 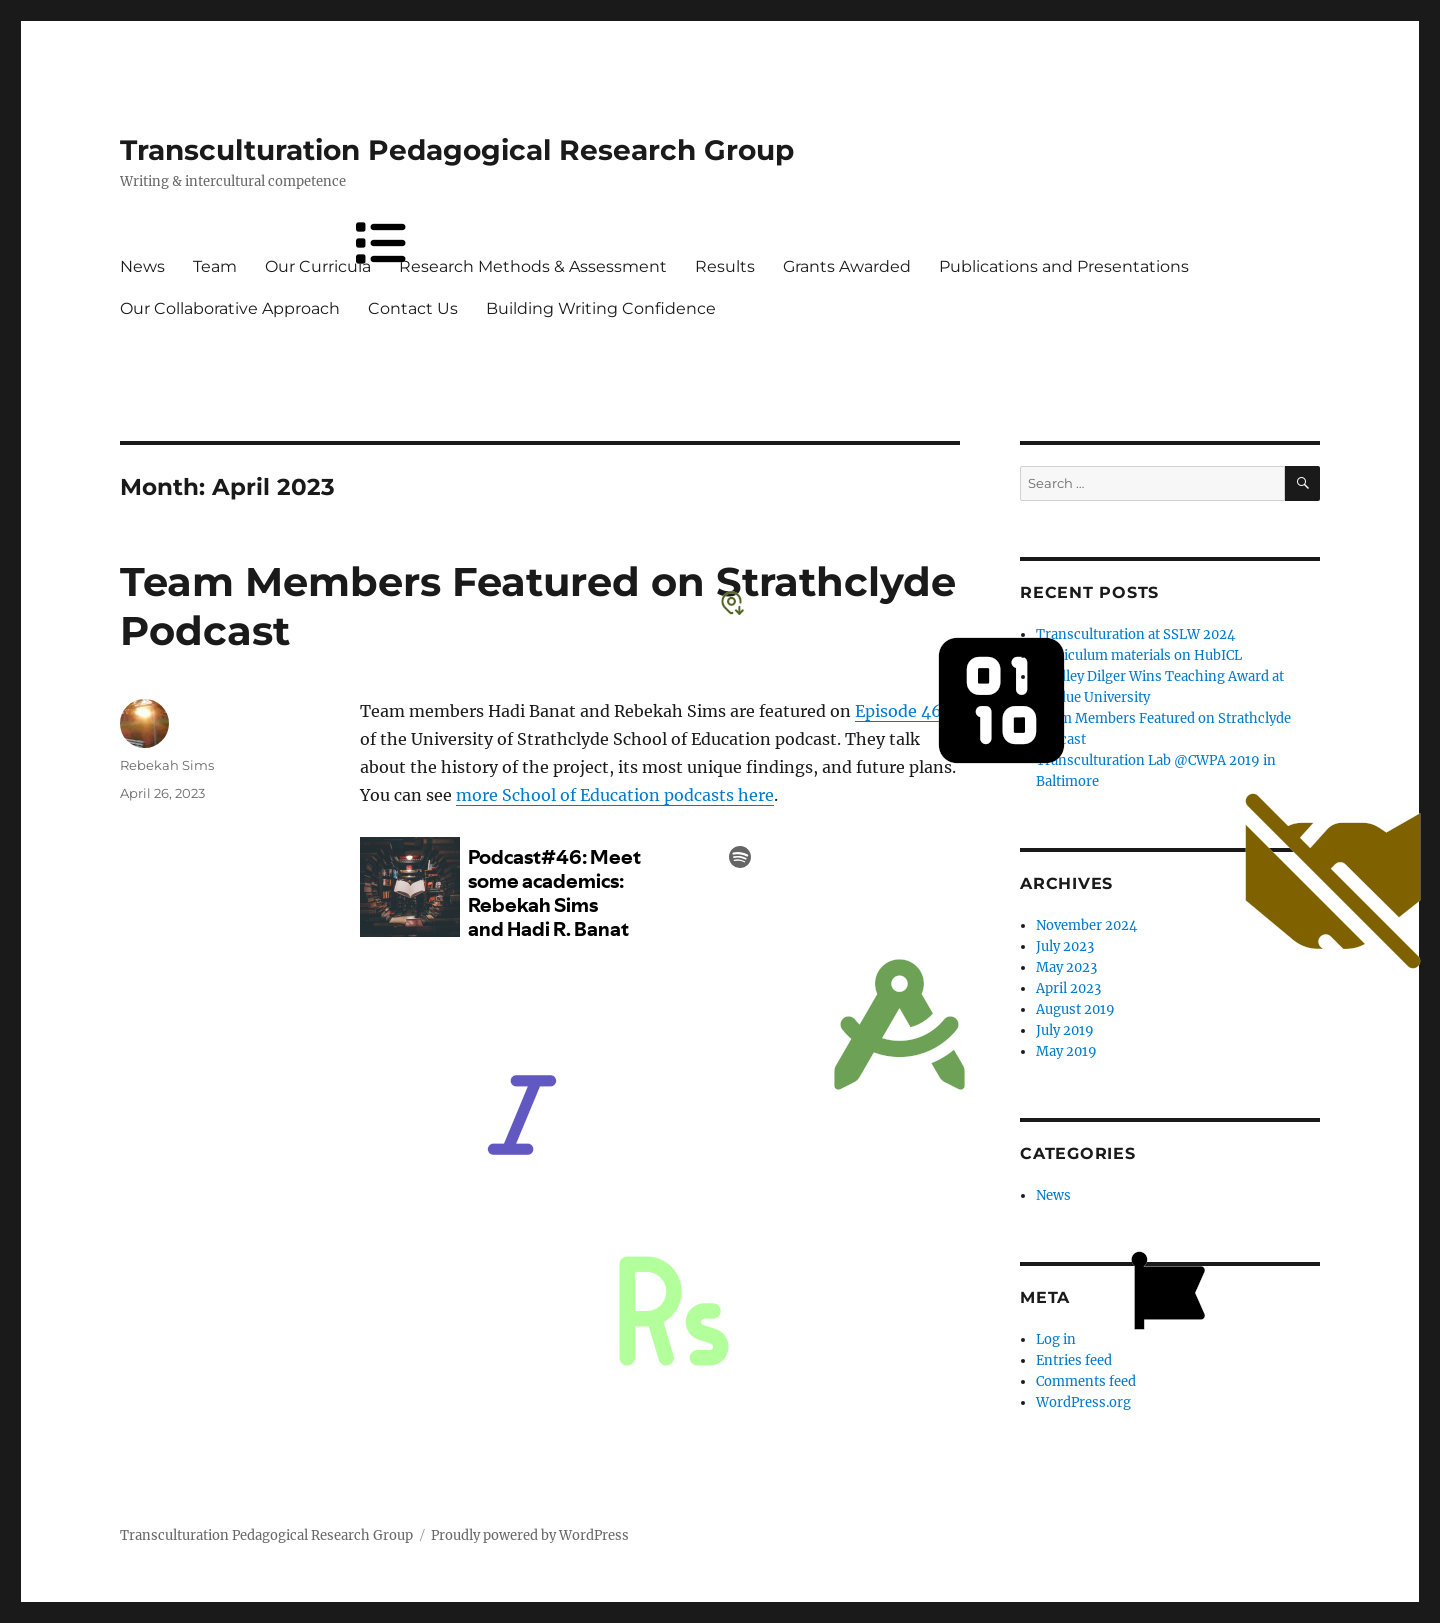 I want to click on view binary or raw data, so click(x=1001, y=700).